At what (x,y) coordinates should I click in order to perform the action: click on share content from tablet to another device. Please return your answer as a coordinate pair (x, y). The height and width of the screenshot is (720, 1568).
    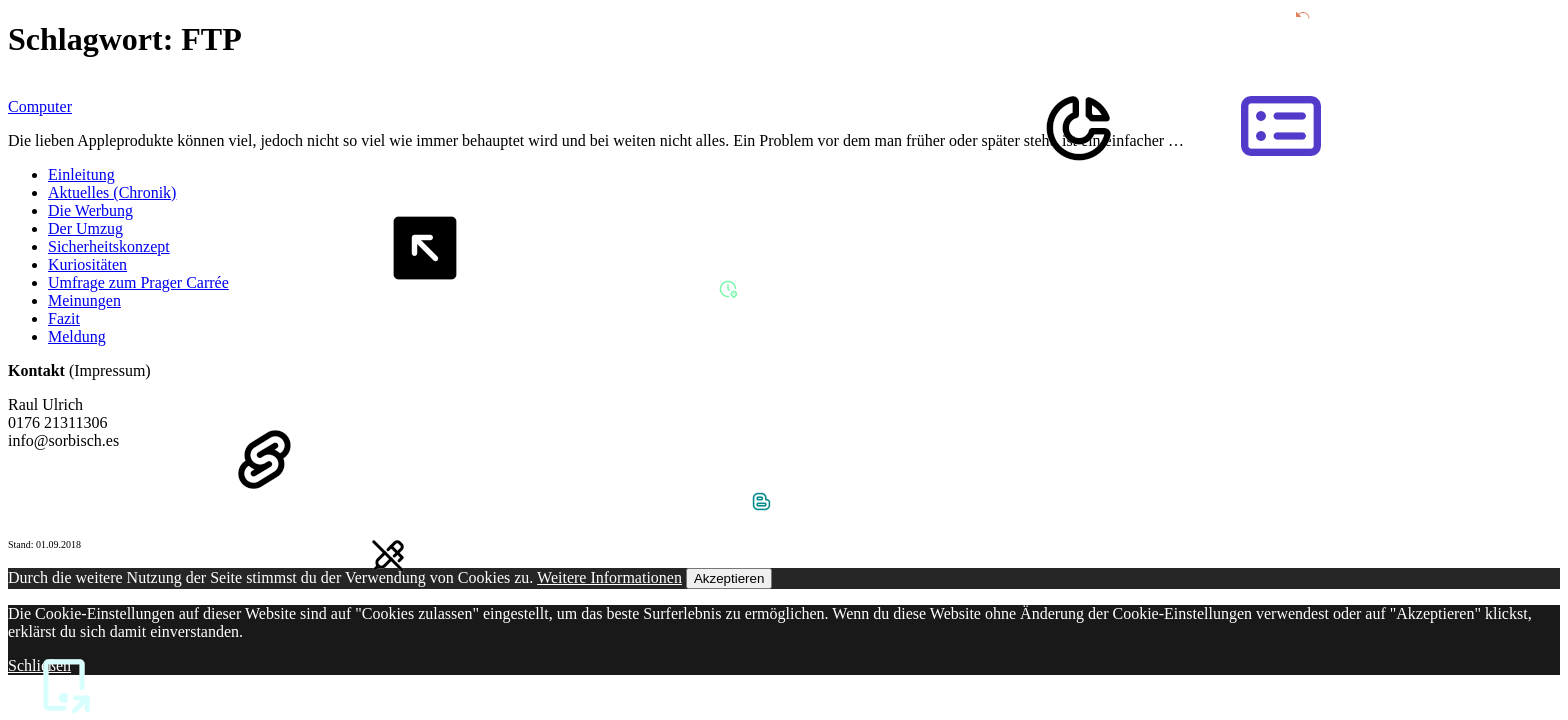
    Looking at the image, I should click on (64, 685).